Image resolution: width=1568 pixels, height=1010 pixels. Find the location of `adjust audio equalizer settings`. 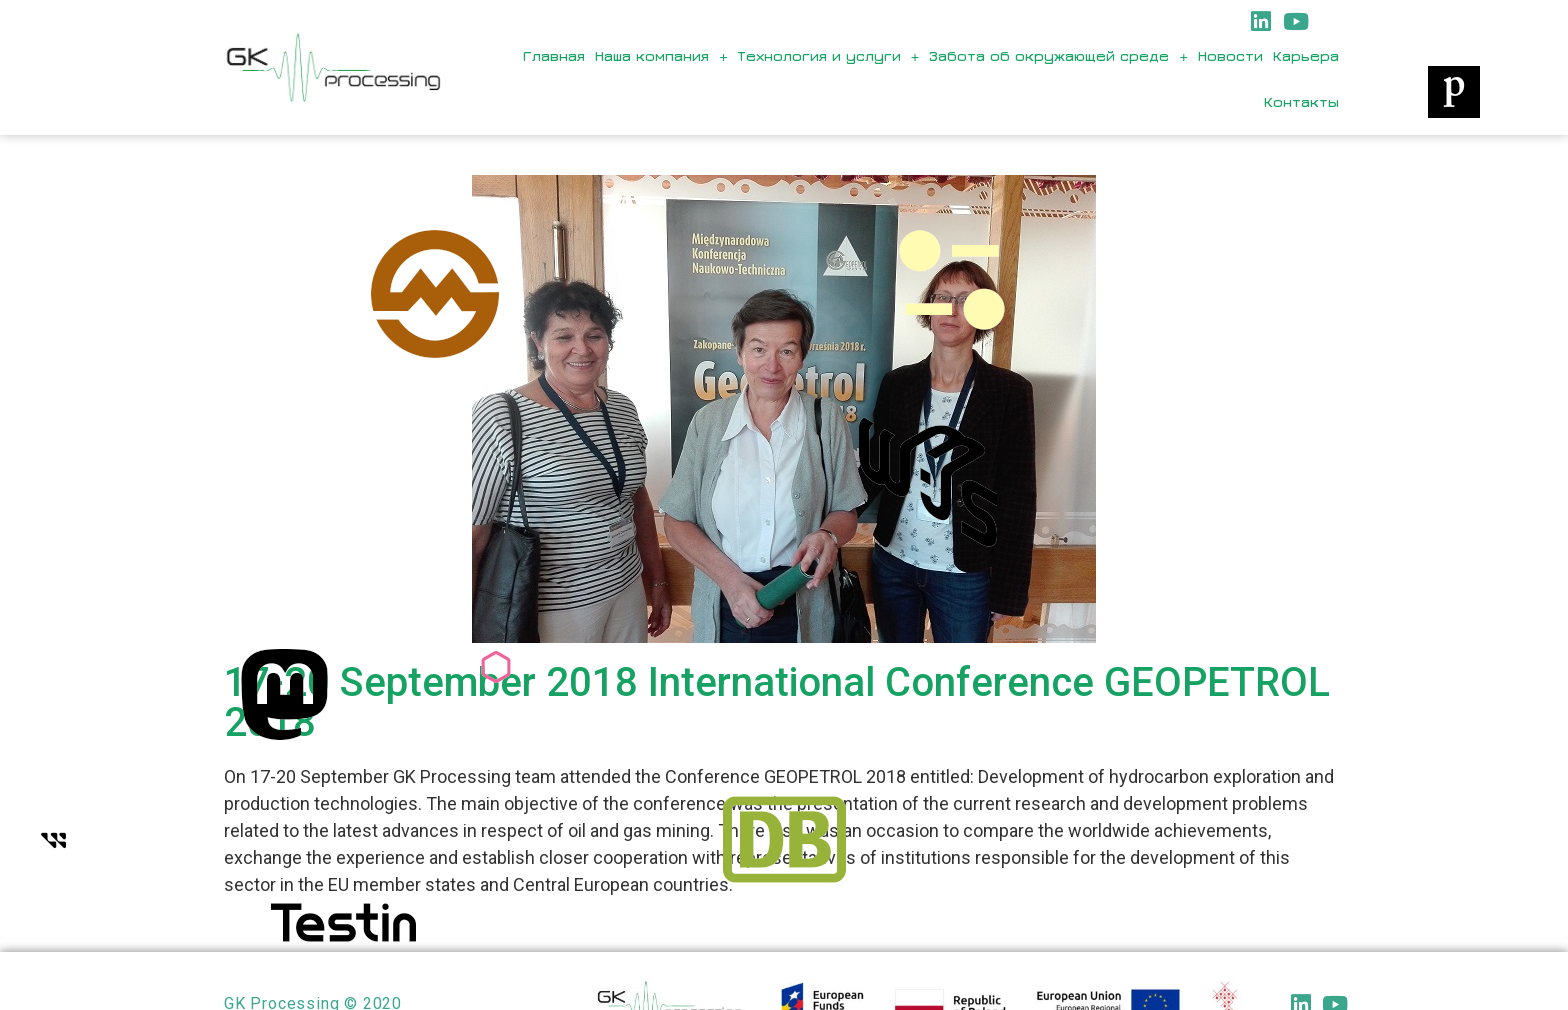

adjust audio equalizer settings is located at coordinates (952, 280).